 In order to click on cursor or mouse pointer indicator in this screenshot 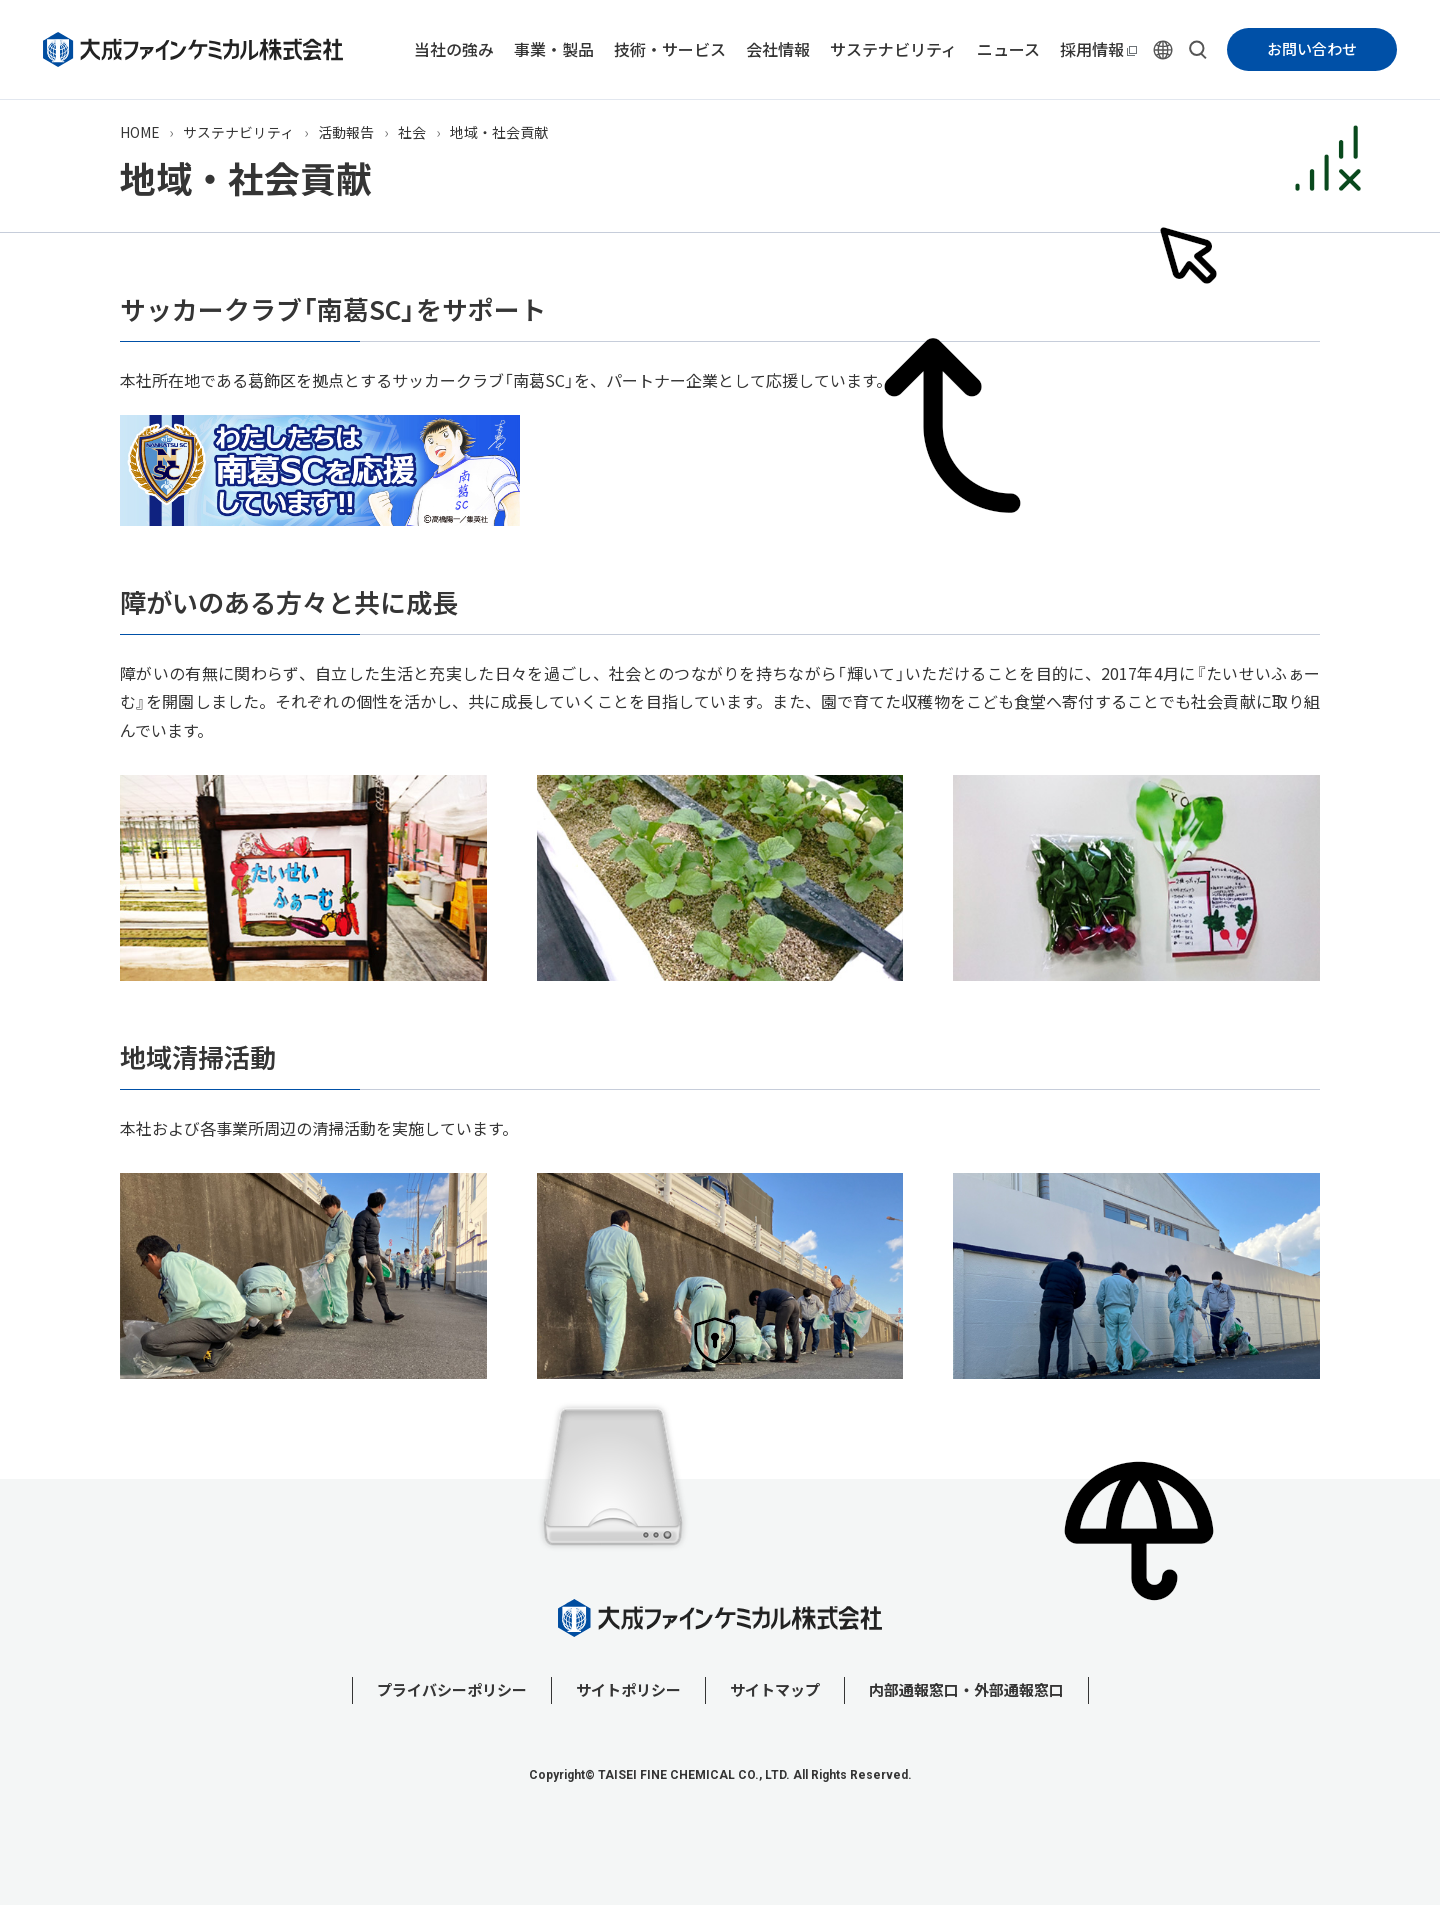, I will do `click(1188, 255)`.